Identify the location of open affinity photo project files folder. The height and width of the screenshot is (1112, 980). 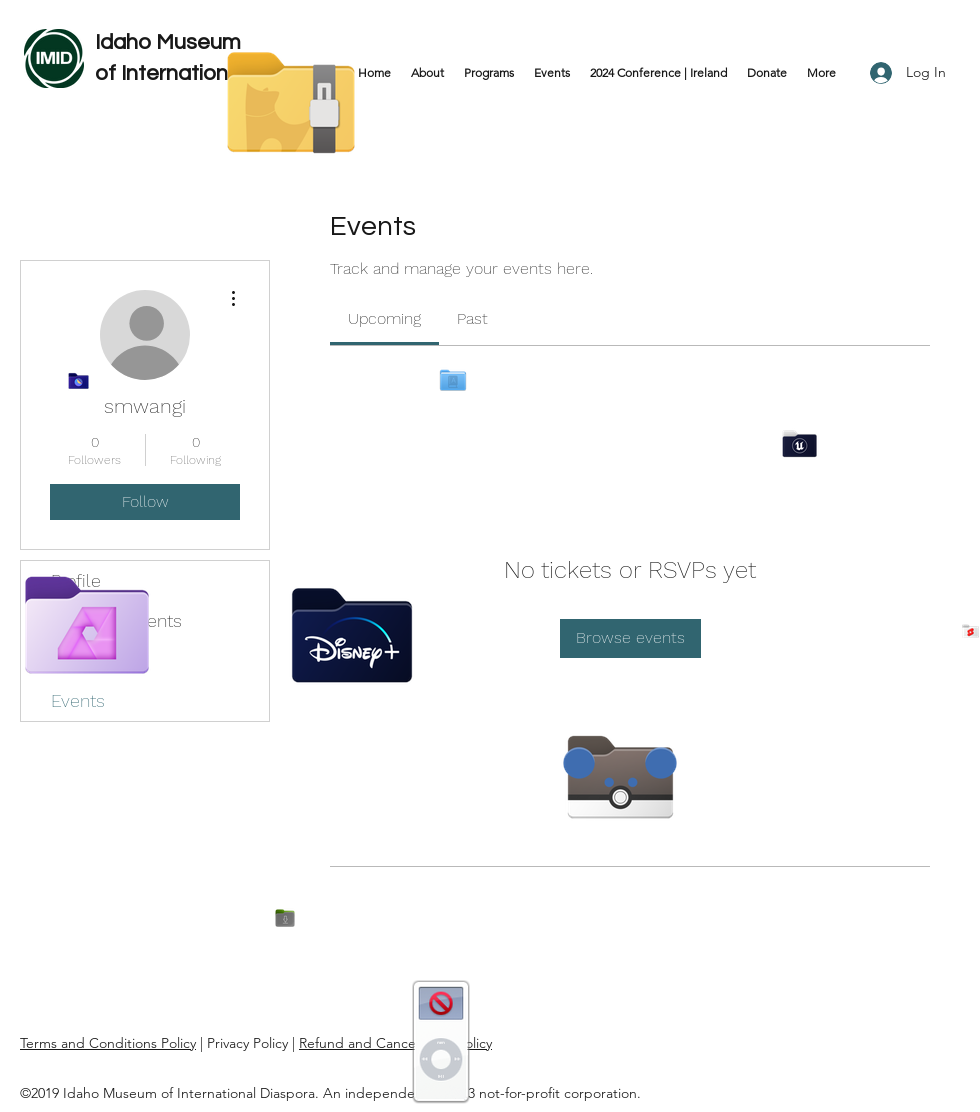
(86, 628).